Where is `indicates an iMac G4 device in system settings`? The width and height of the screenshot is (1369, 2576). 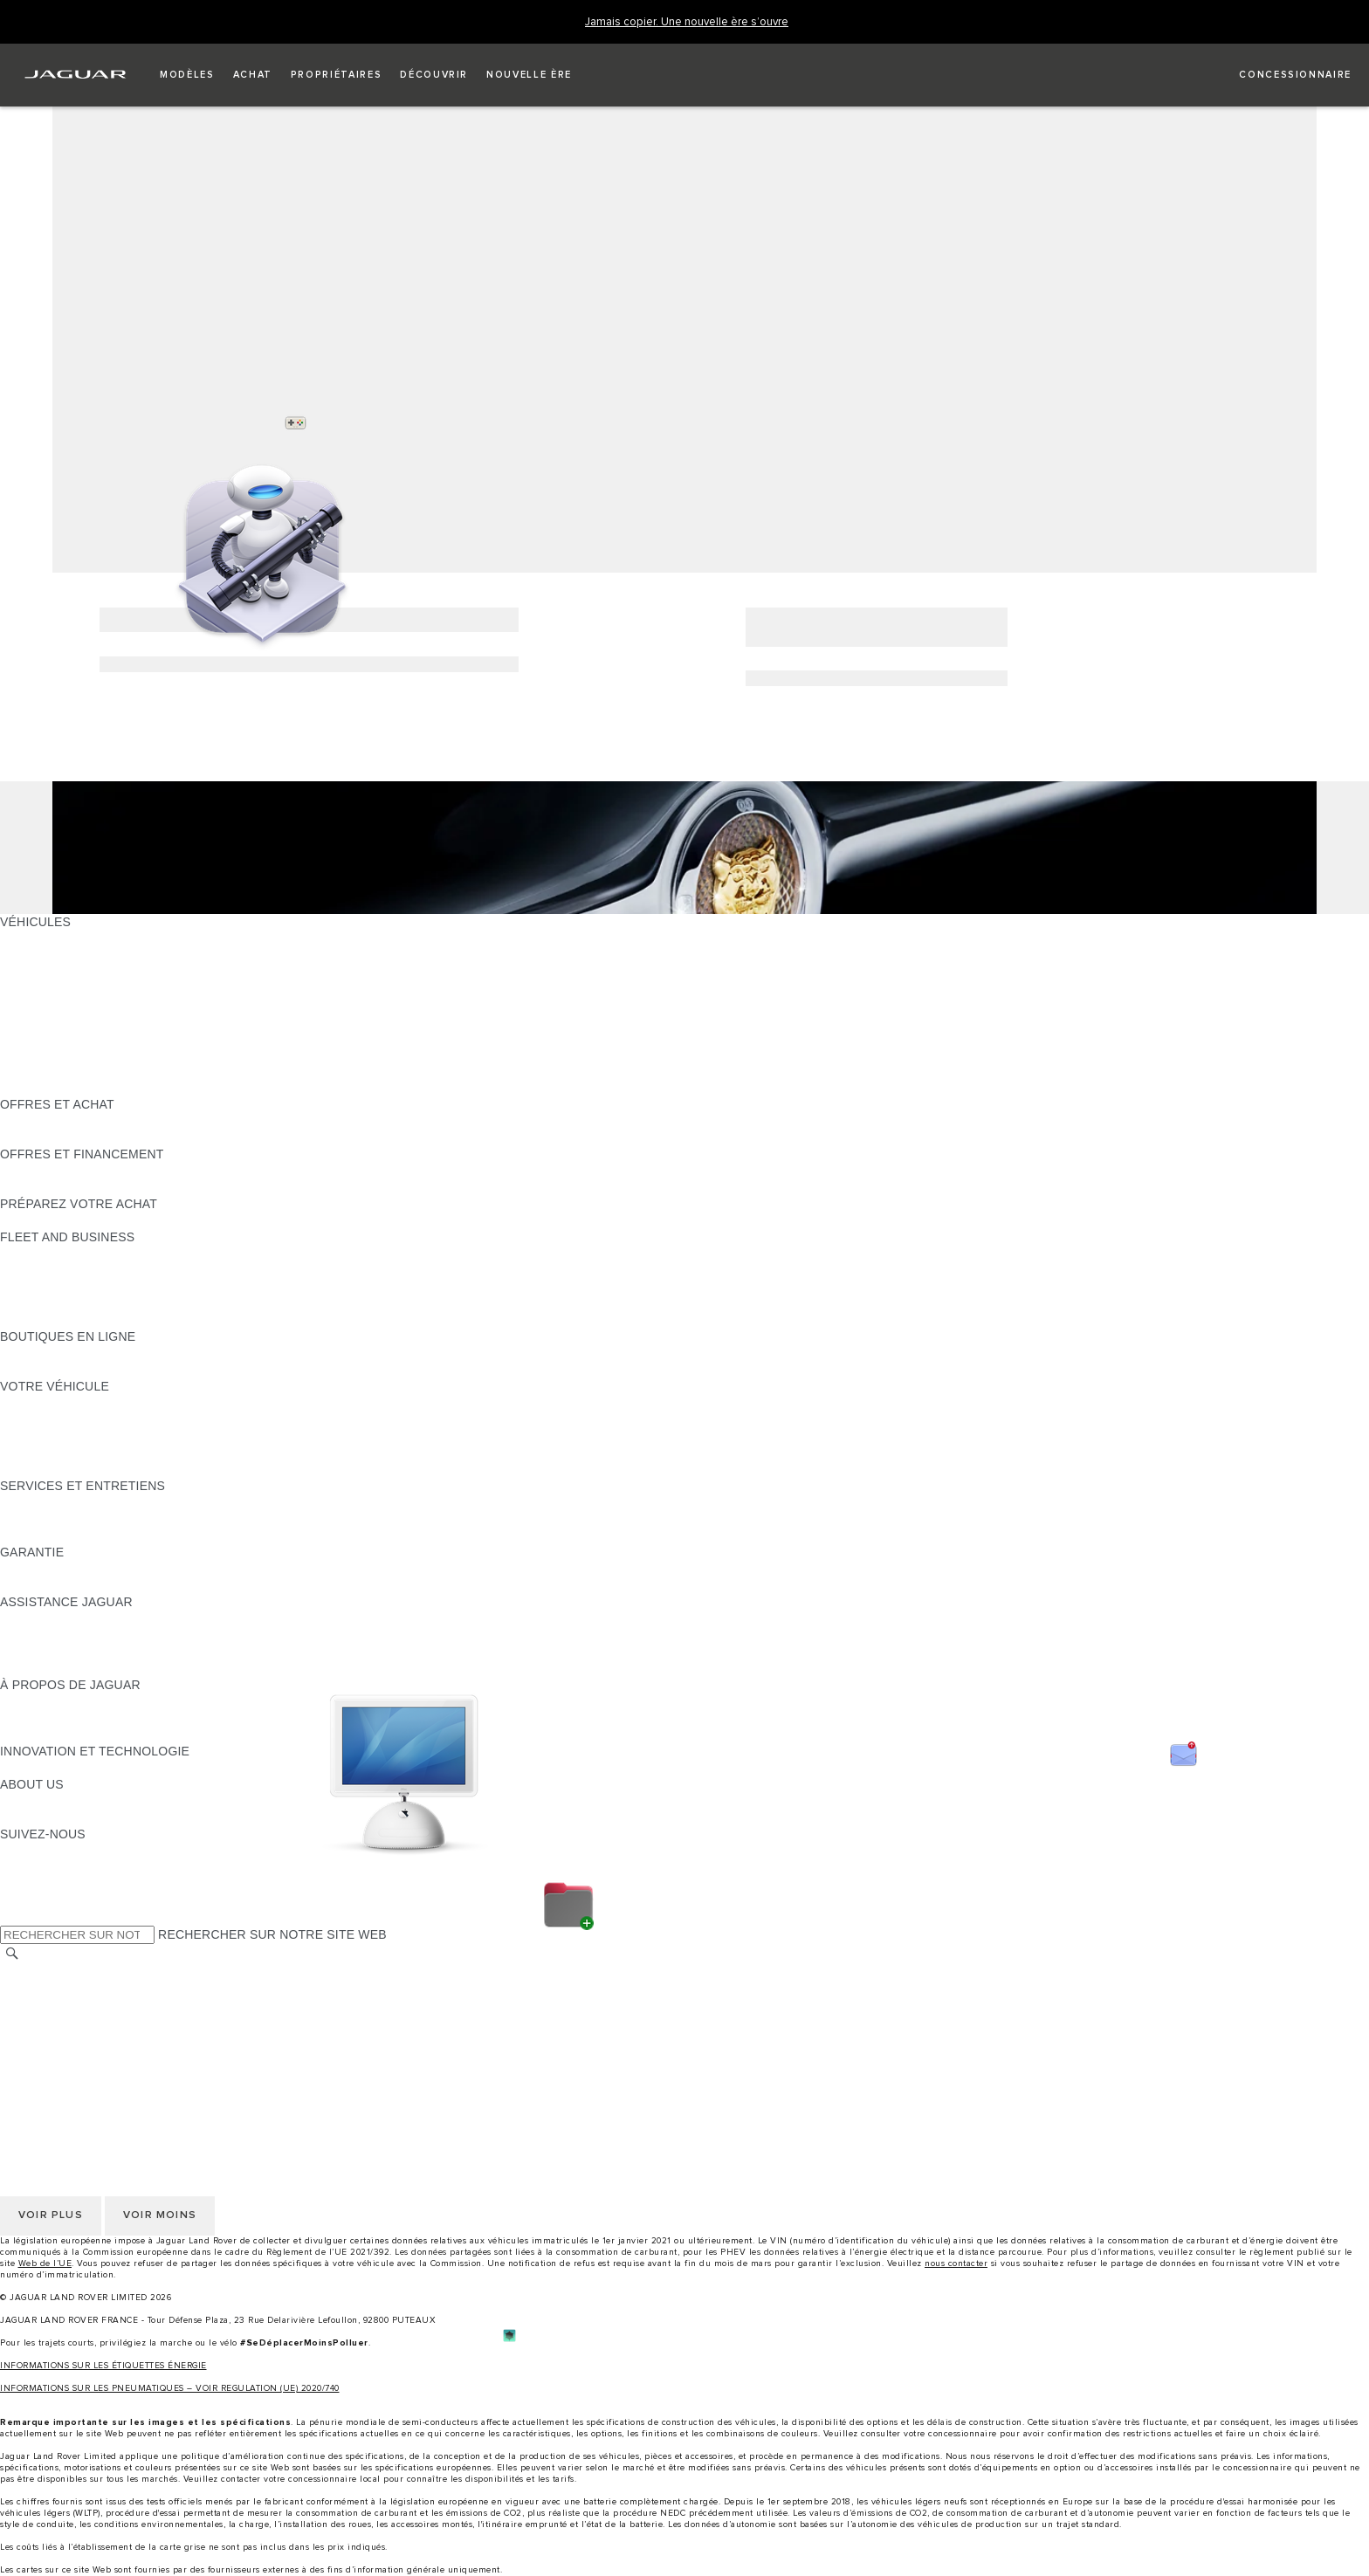 indicates an iMac G4 device in system settings is located at coordinates (403, 1765).